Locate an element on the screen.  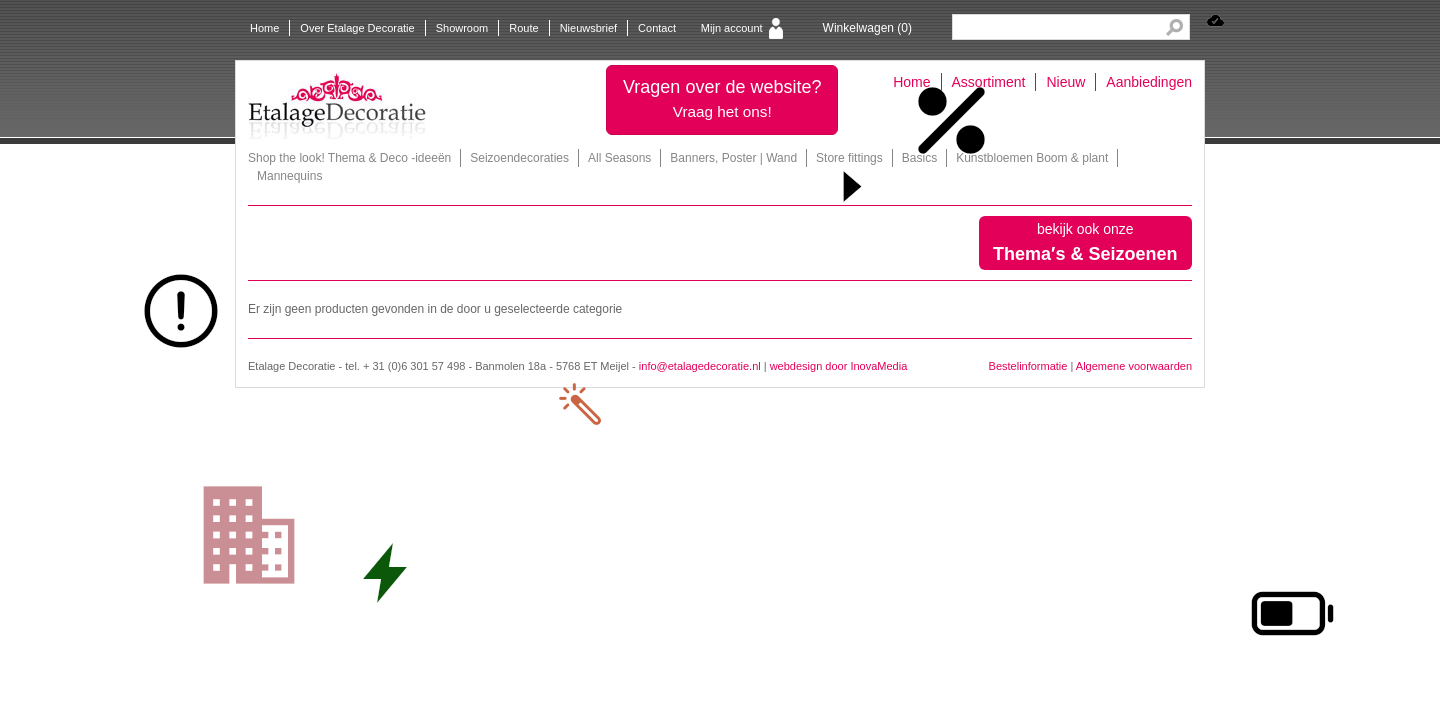
file successfully uploaded to cloud storage is located at coordinates (1215, 20).